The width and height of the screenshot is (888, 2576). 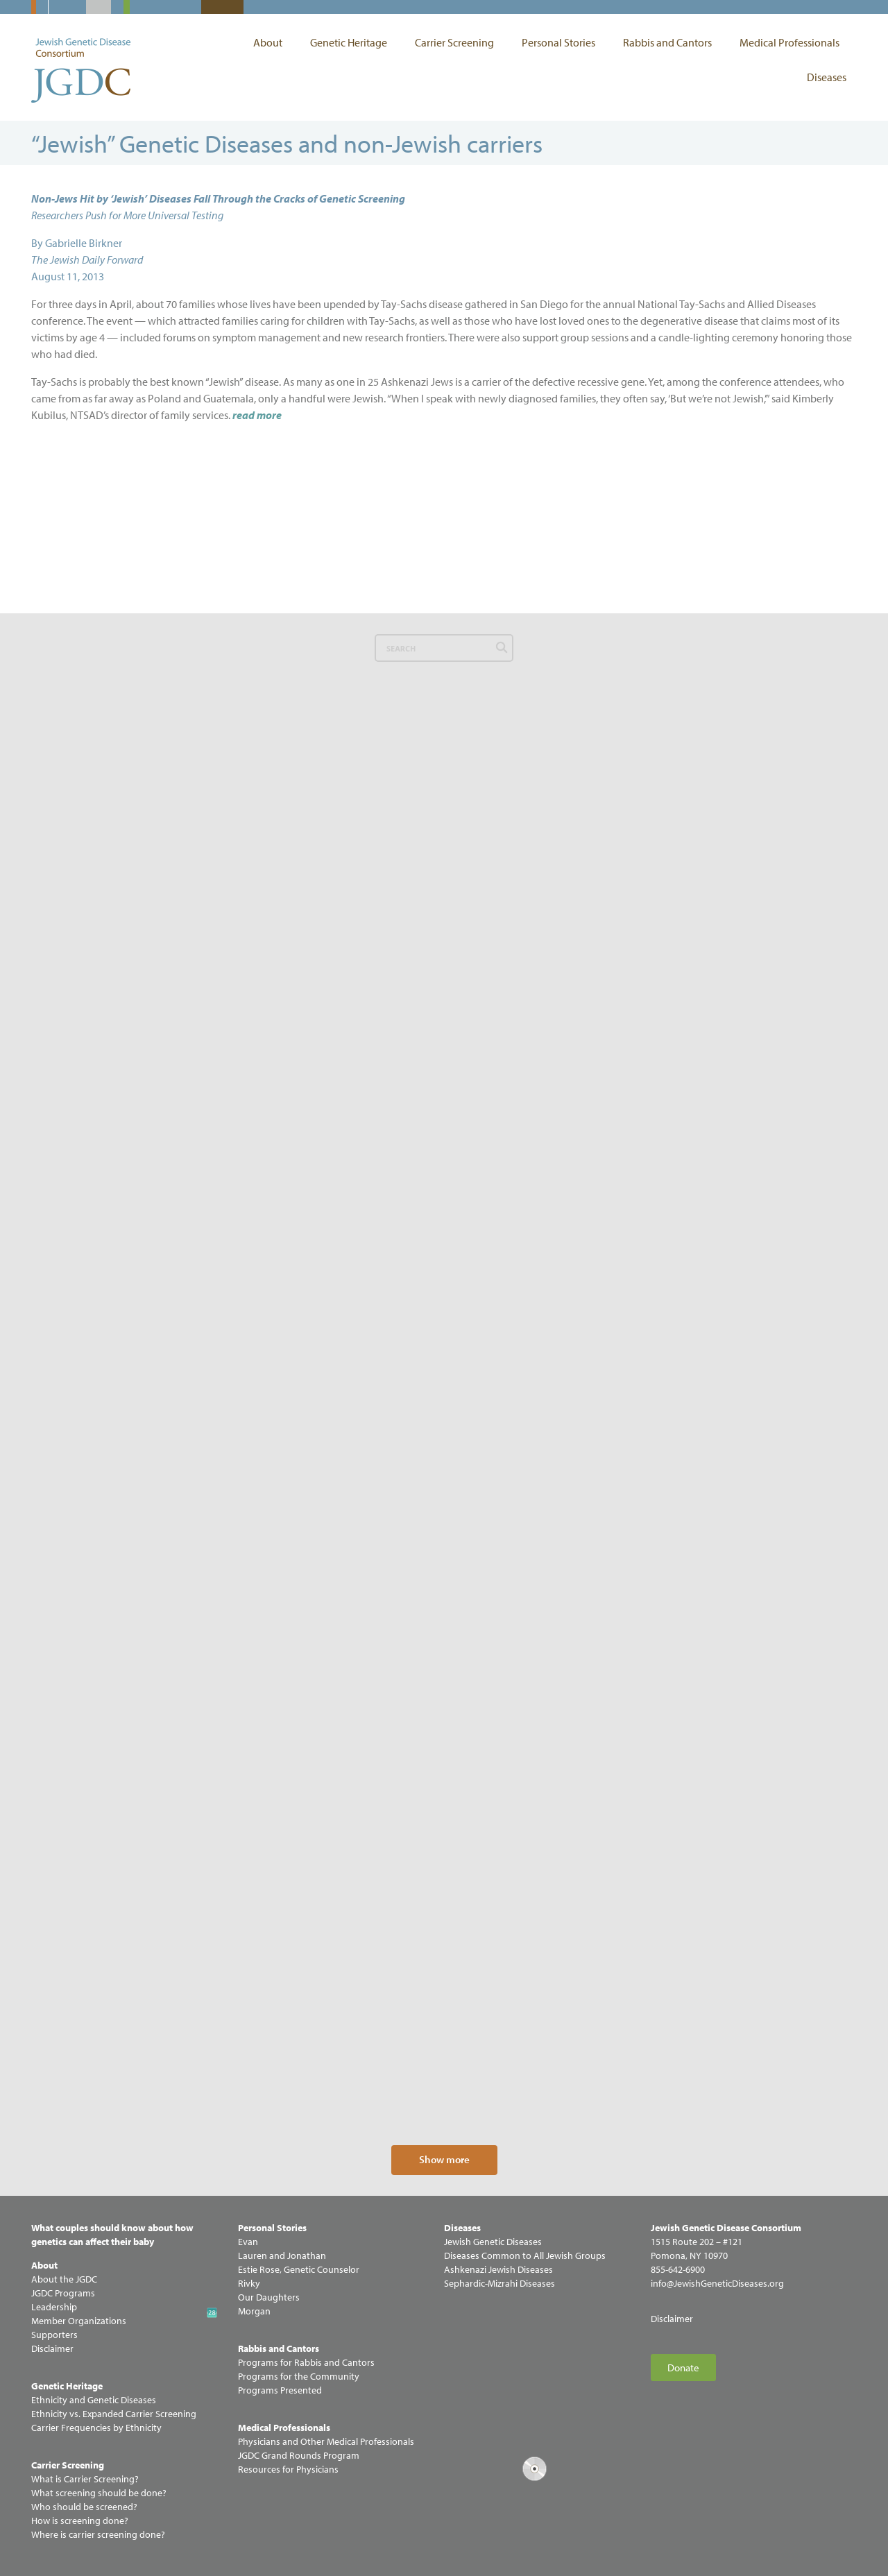 I want to click on open the calendar app, so click(x=212, y=2312).